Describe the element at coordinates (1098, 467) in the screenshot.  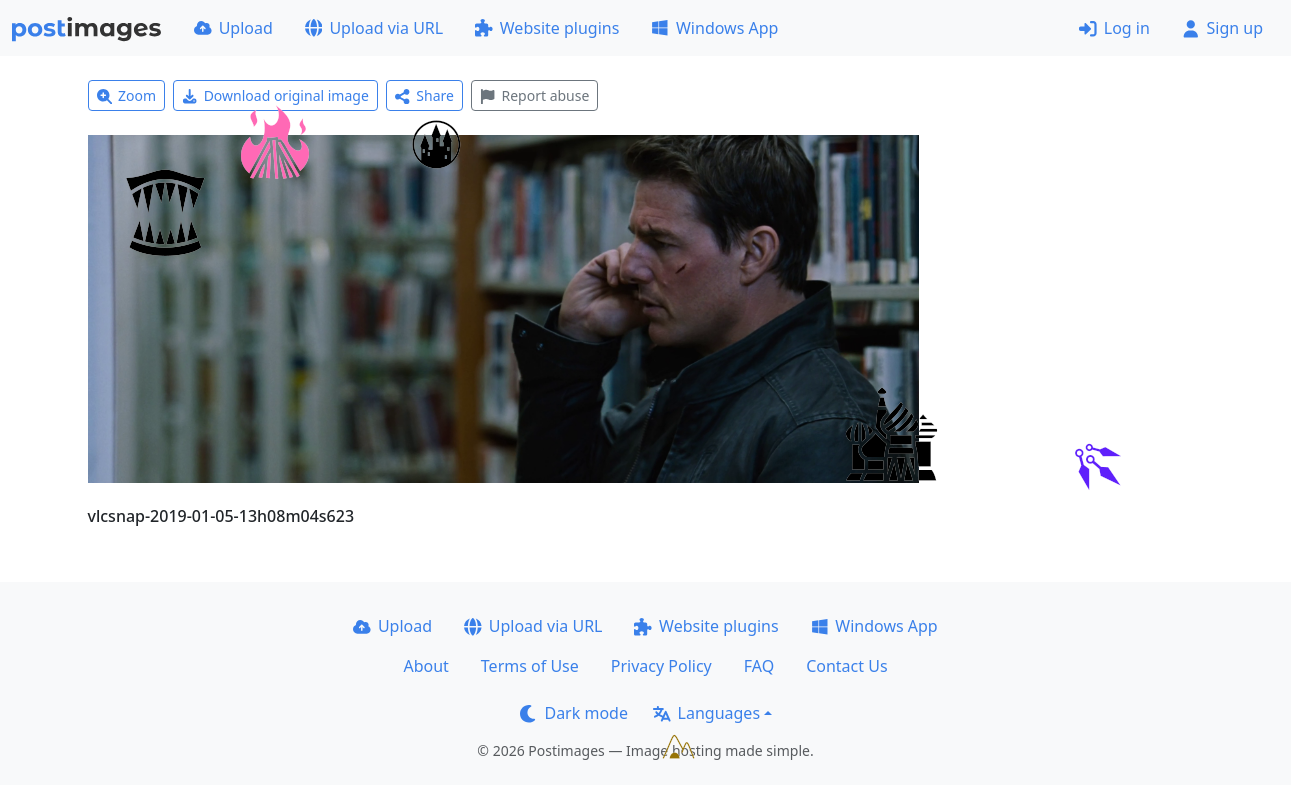
I see `select thrown dagger weapon type` at that location.